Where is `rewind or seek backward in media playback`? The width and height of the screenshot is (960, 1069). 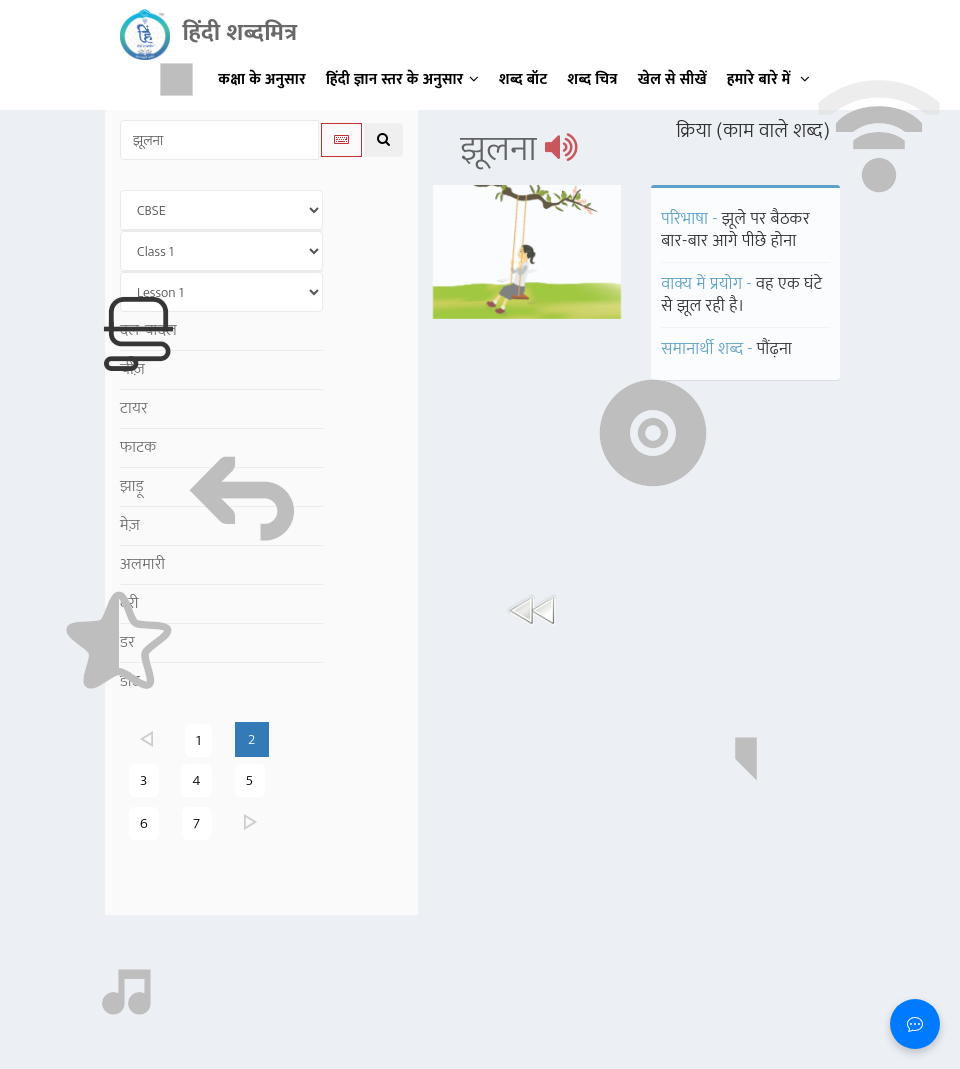
rewind or seek backward in media playback is located at coordinates (531, 610).